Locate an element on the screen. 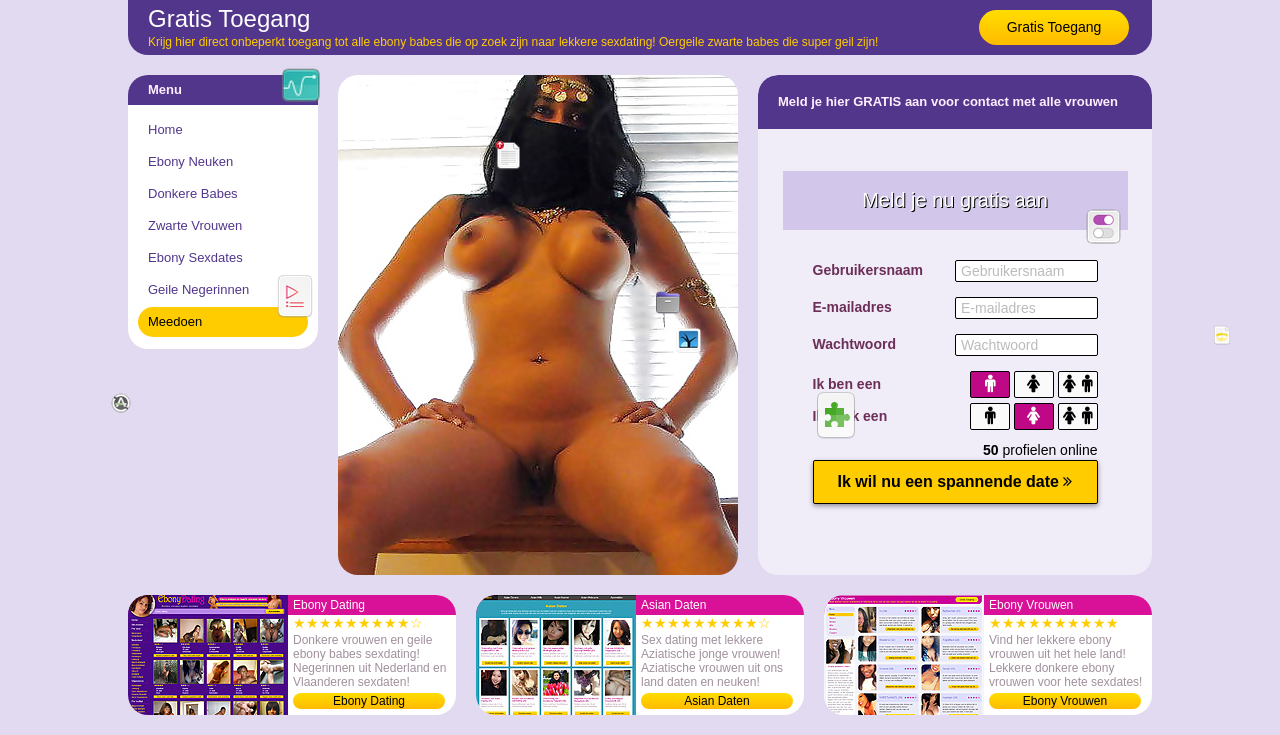  open the file manager application is located at coordinates (668, 302).